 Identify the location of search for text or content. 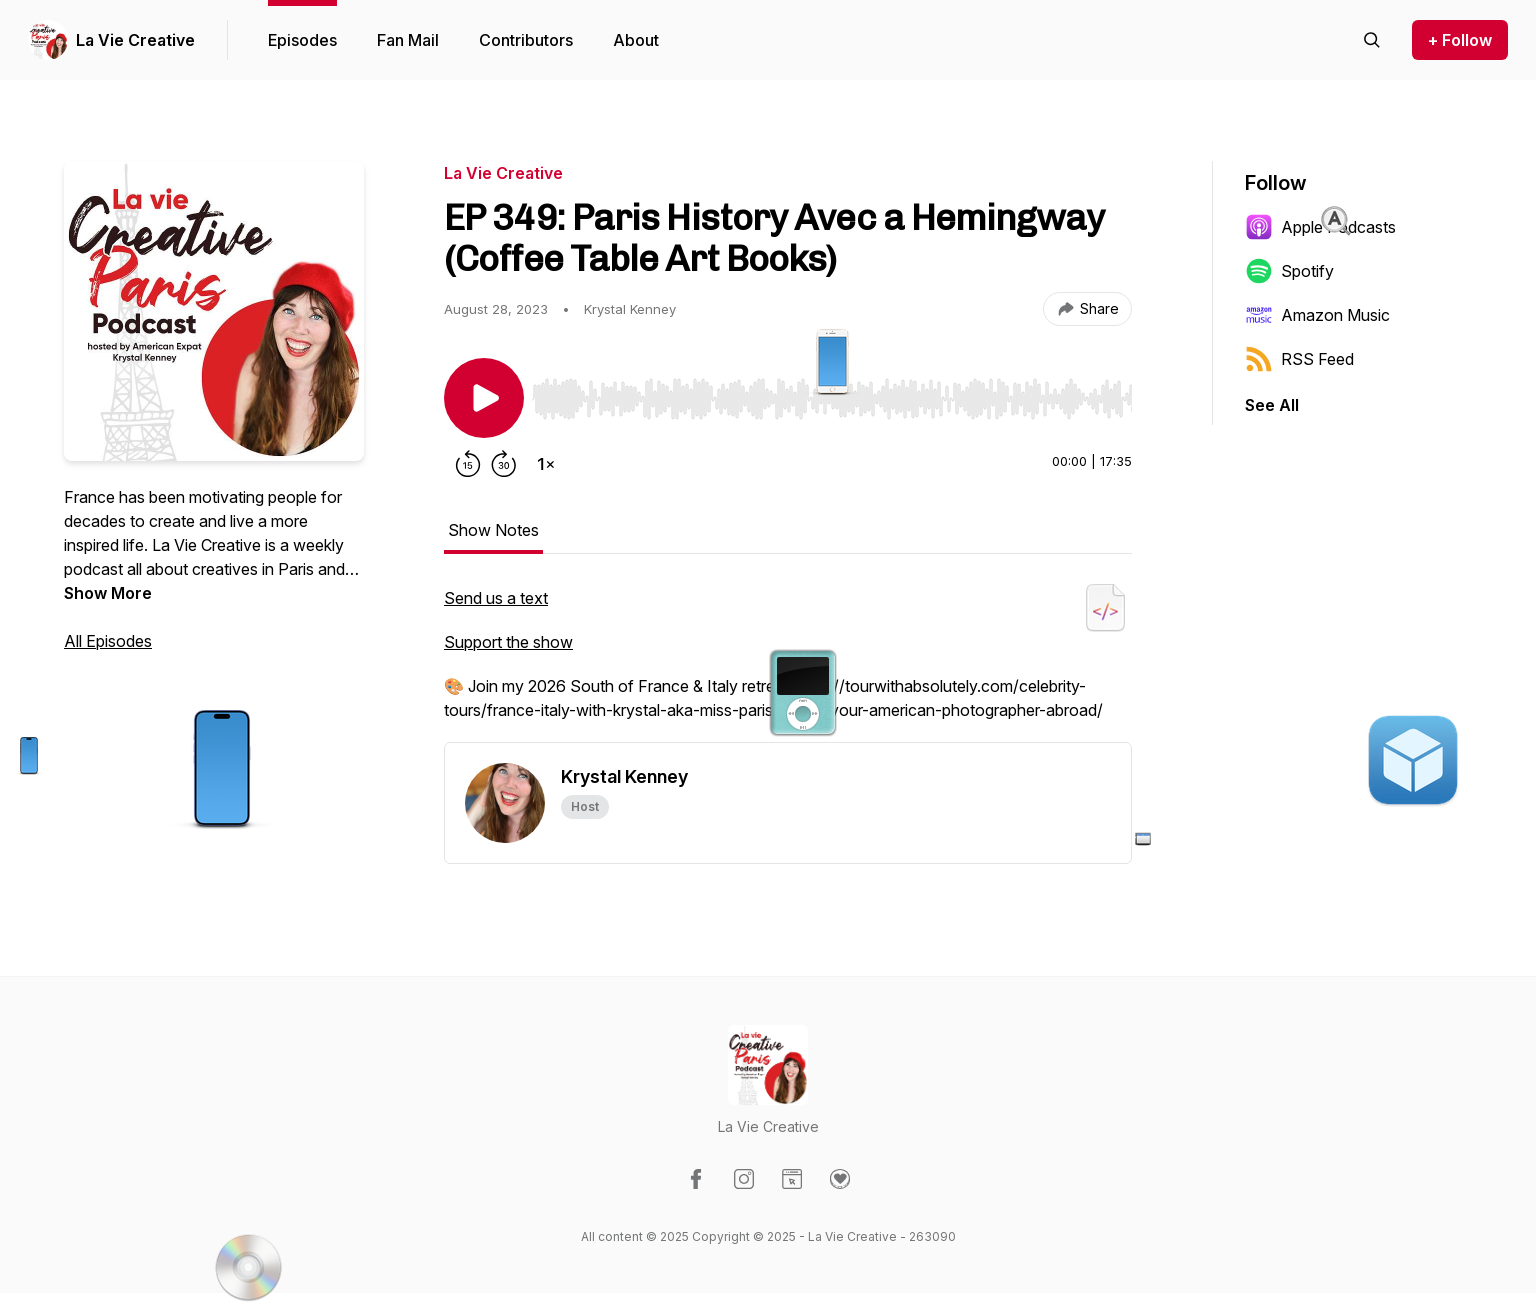
(1336, 221).